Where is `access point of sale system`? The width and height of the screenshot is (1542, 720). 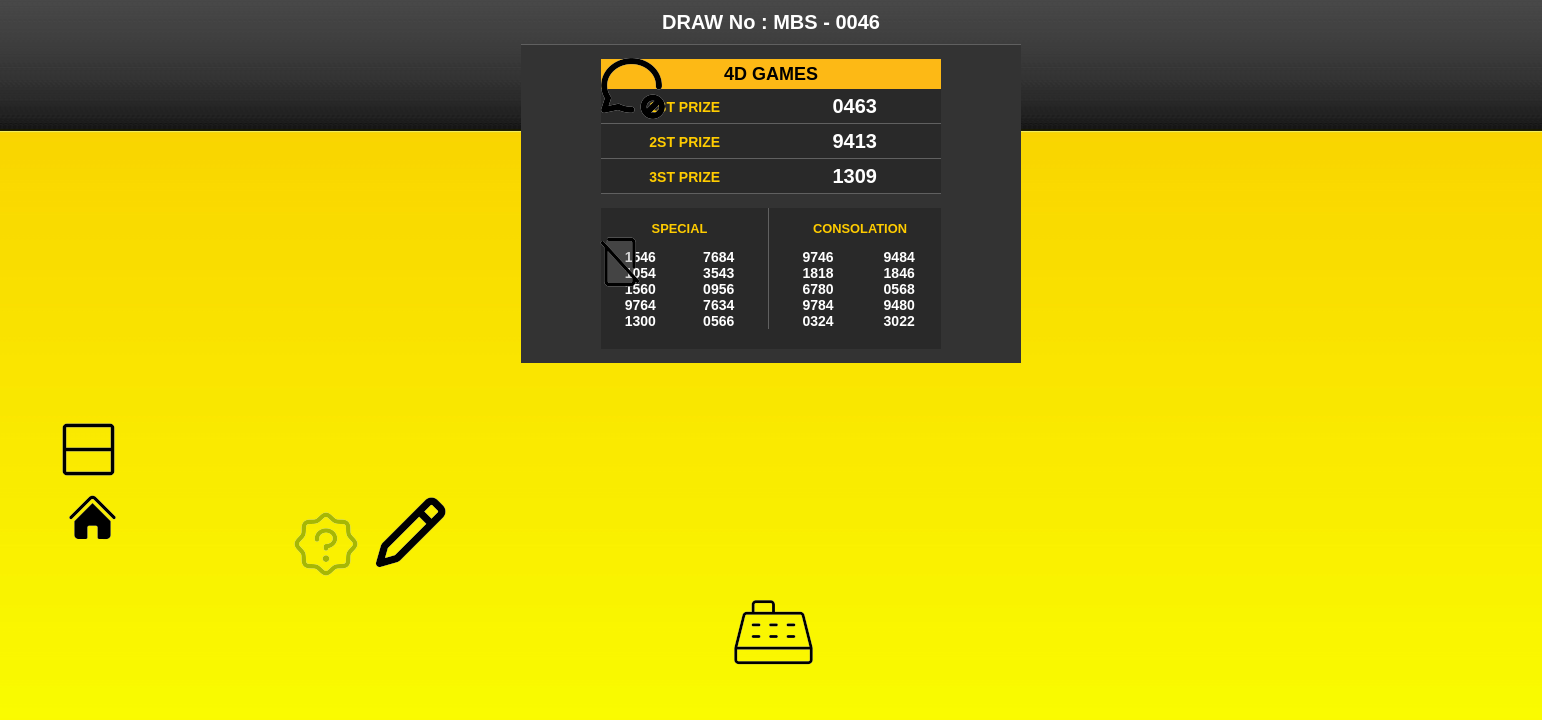 access point of sale system is located at coordinates (773, 636).